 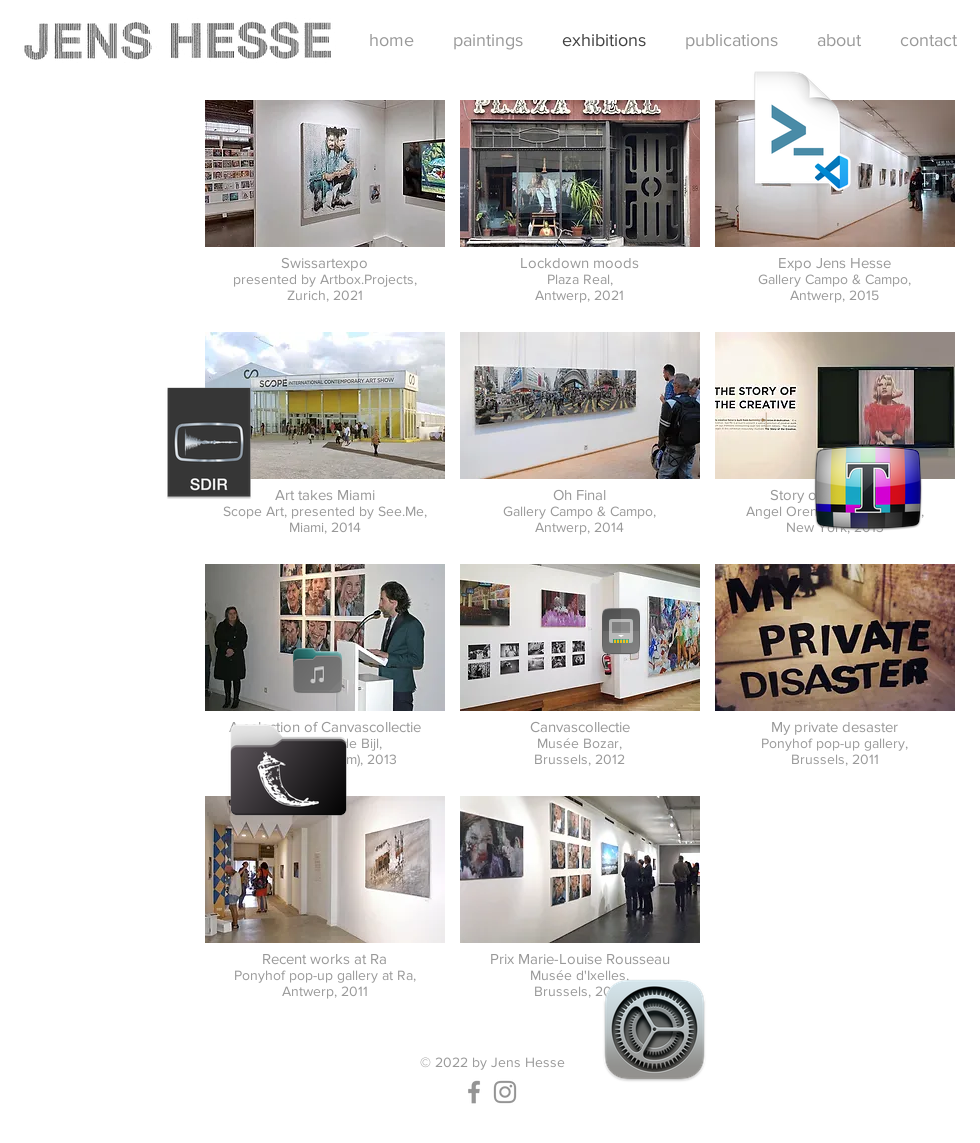 What do you see at coordinates (317, 670) in the screenshot?
I see `open your music folder` at bounding box center [317, 670].